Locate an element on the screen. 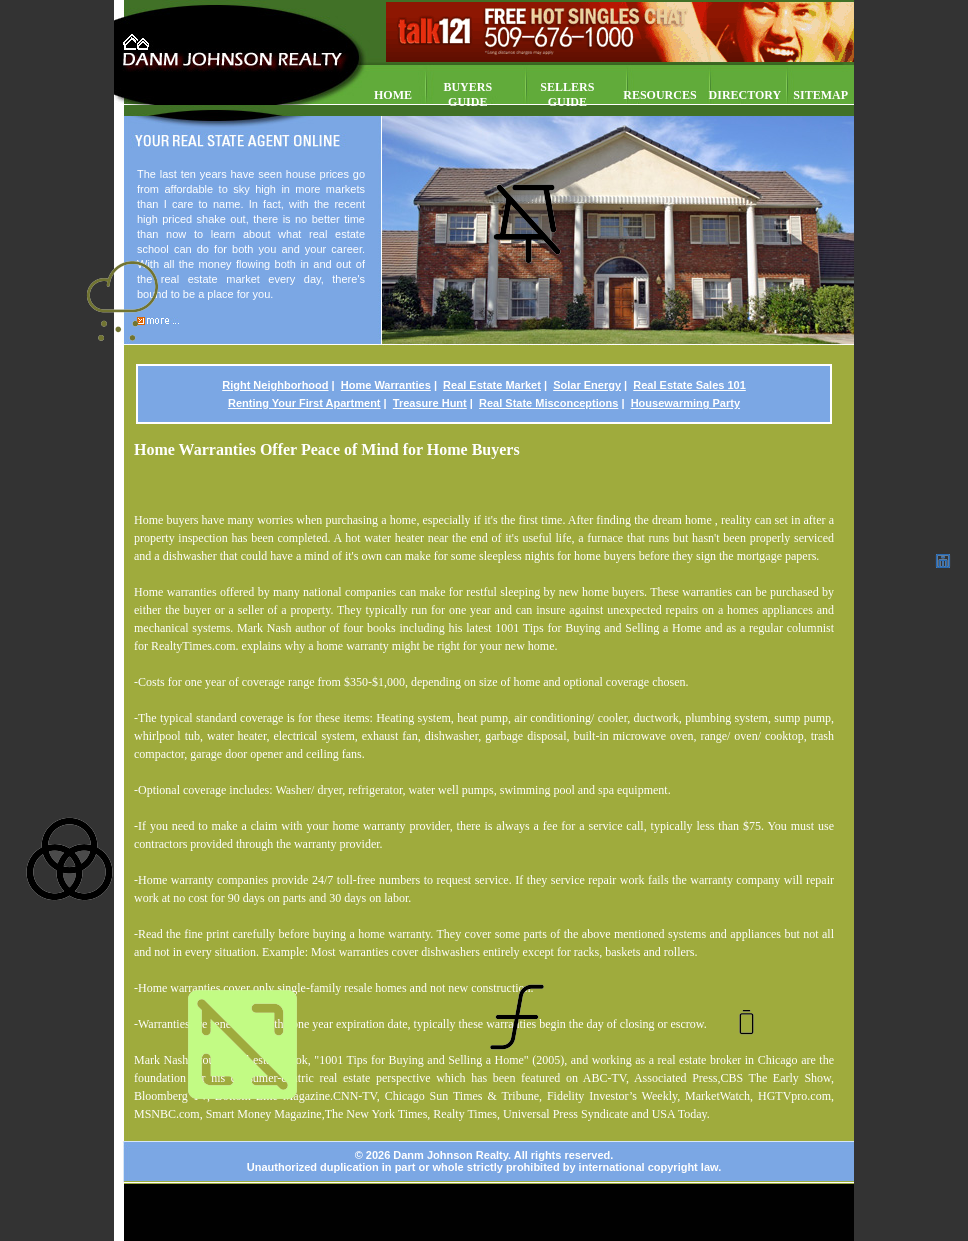 This screenshot has height=1241, width=968. indicates overlapping or shared elements in a venn diagram is located at coordinates (69, 860).